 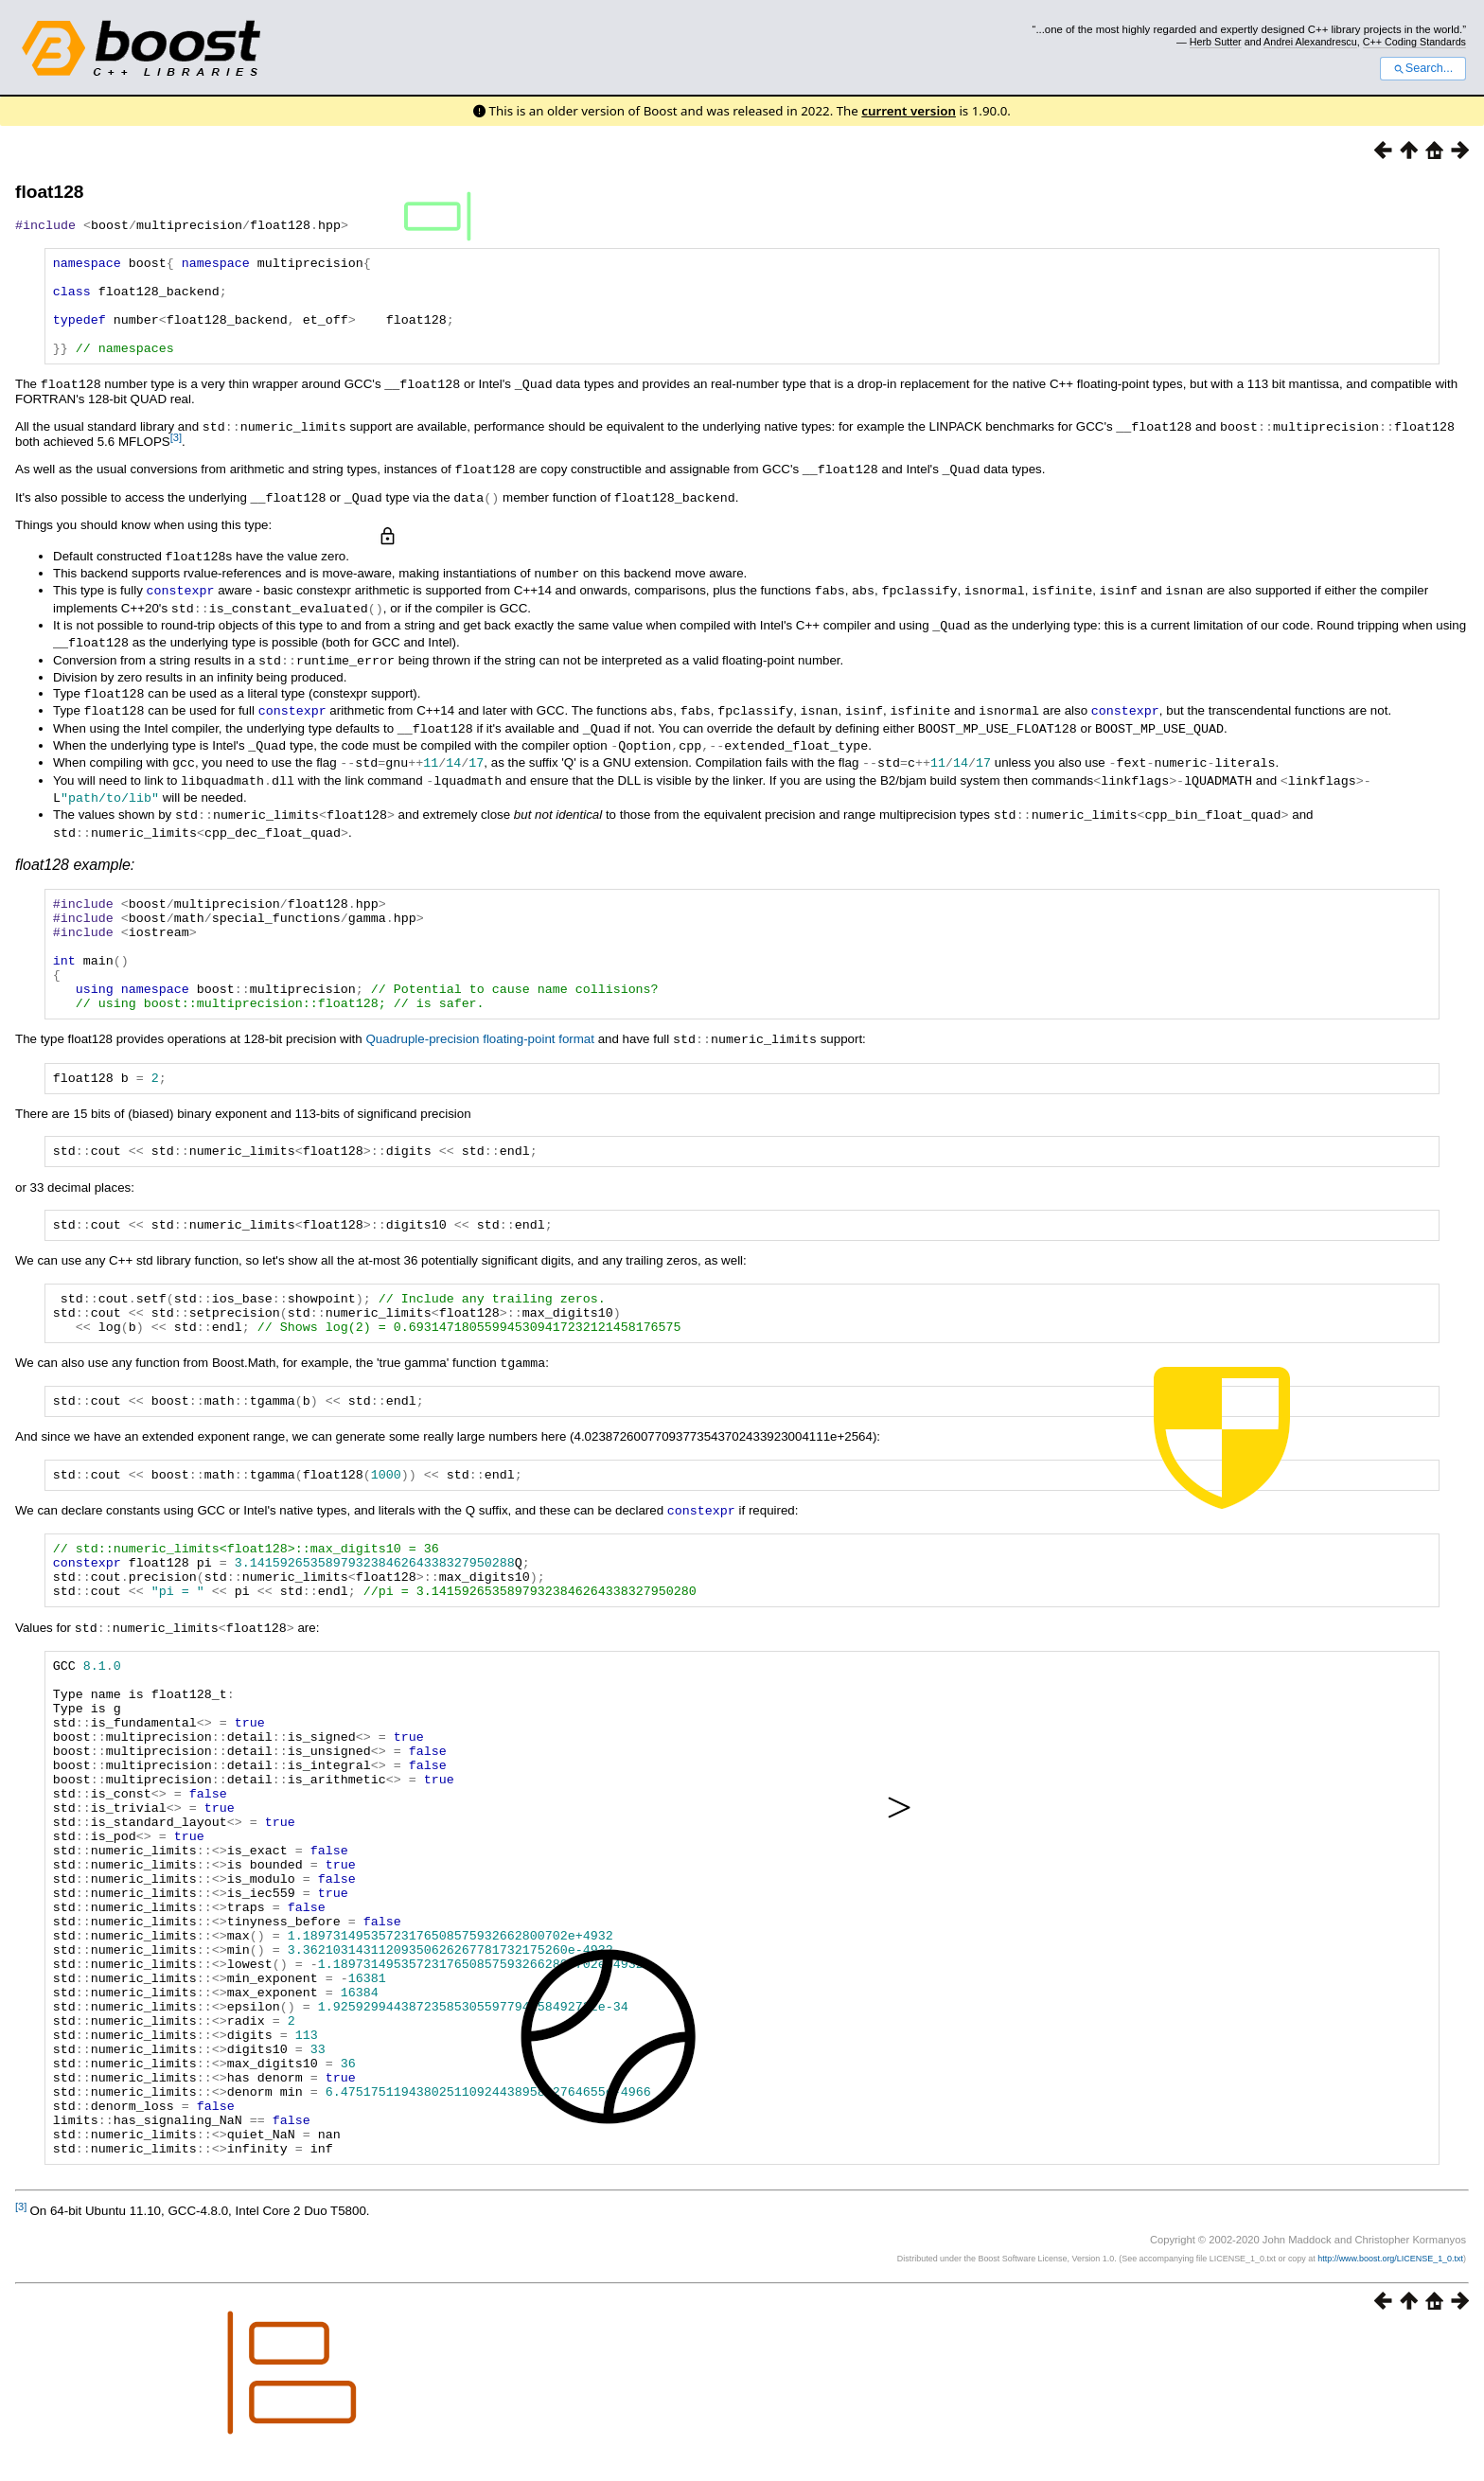 I want to click on access tennis or sports-related content, so click(x=608, y=2036).